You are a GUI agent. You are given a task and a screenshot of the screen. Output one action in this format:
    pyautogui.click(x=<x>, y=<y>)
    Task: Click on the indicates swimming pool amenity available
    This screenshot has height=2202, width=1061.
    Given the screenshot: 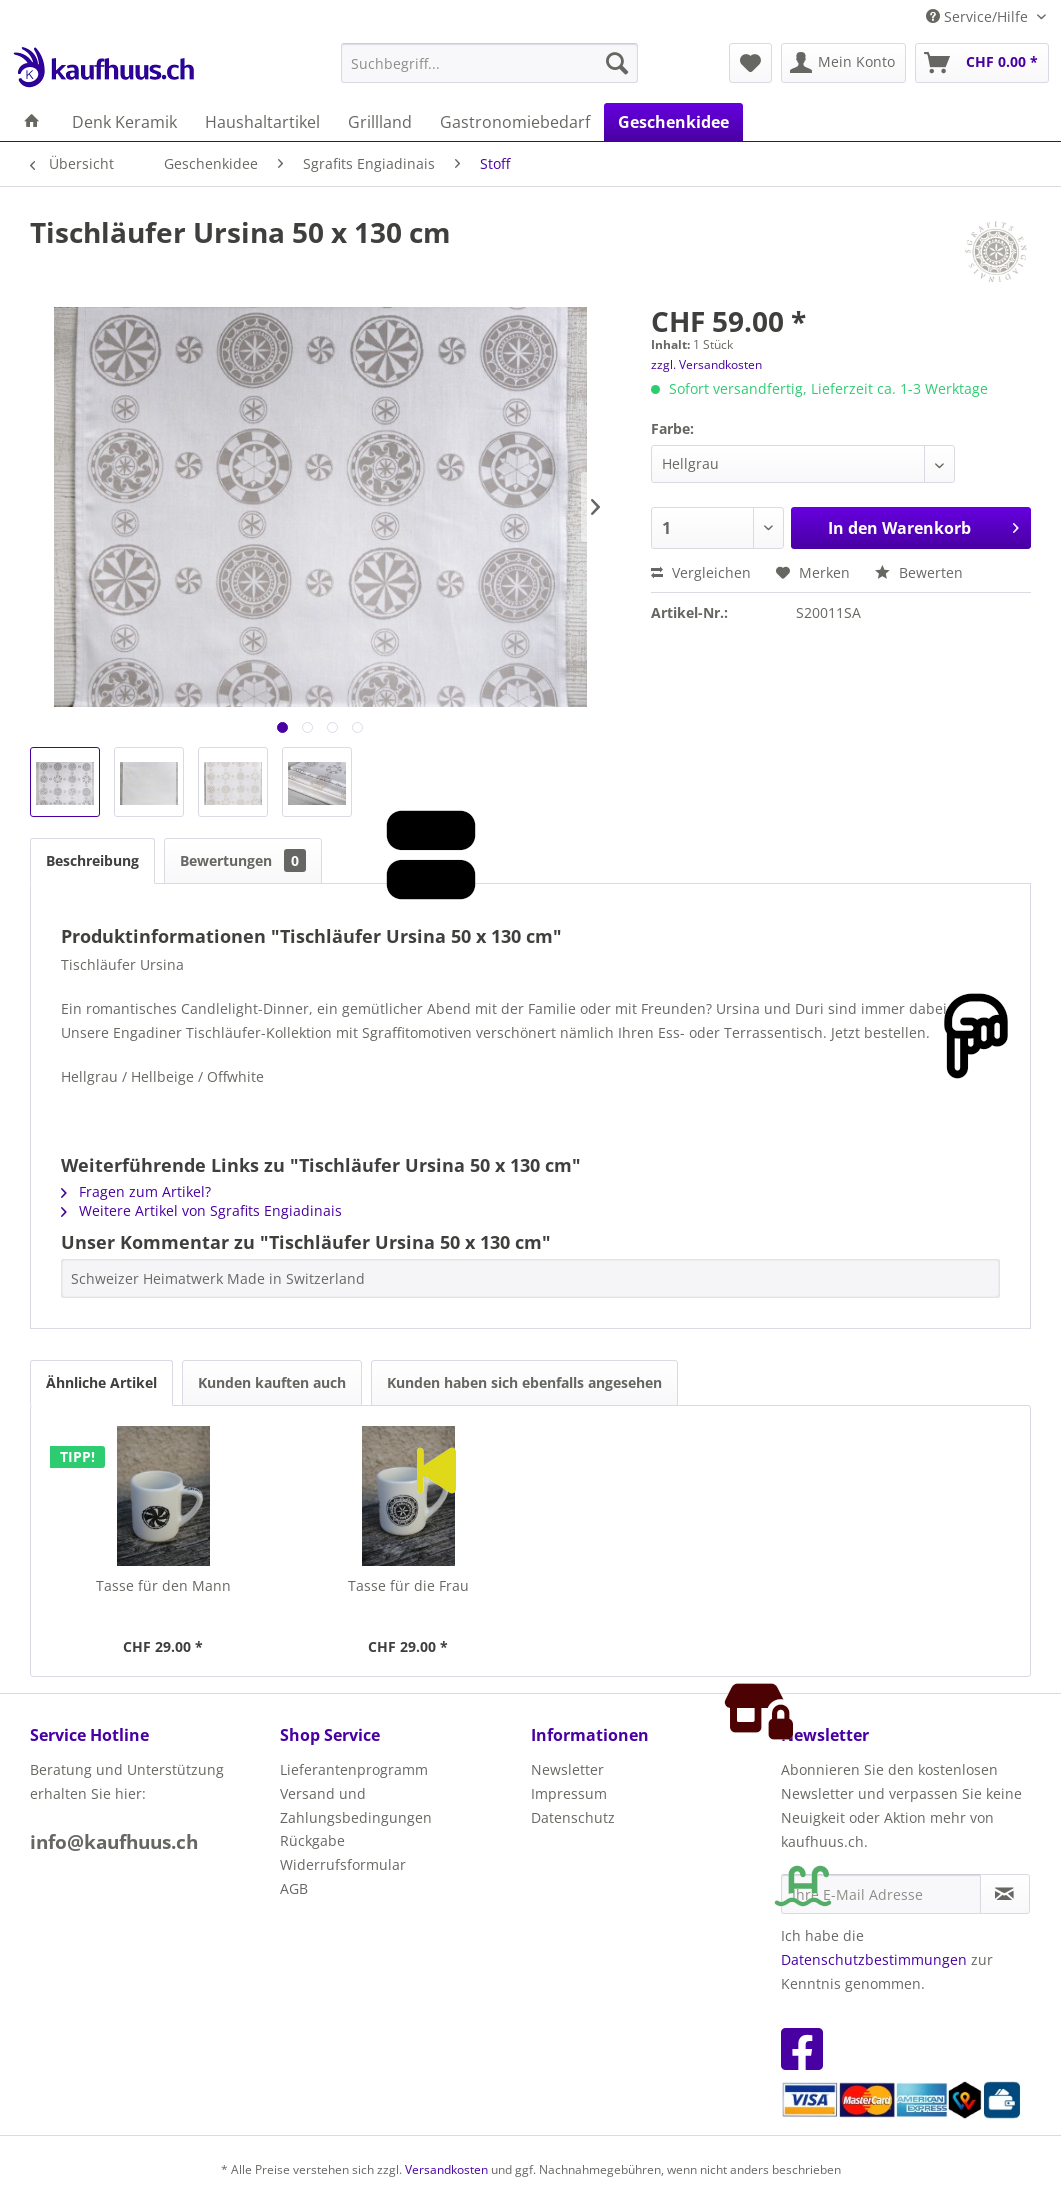 What is the action you would take?
    pyautogui.click(x=803, y=1886)
    